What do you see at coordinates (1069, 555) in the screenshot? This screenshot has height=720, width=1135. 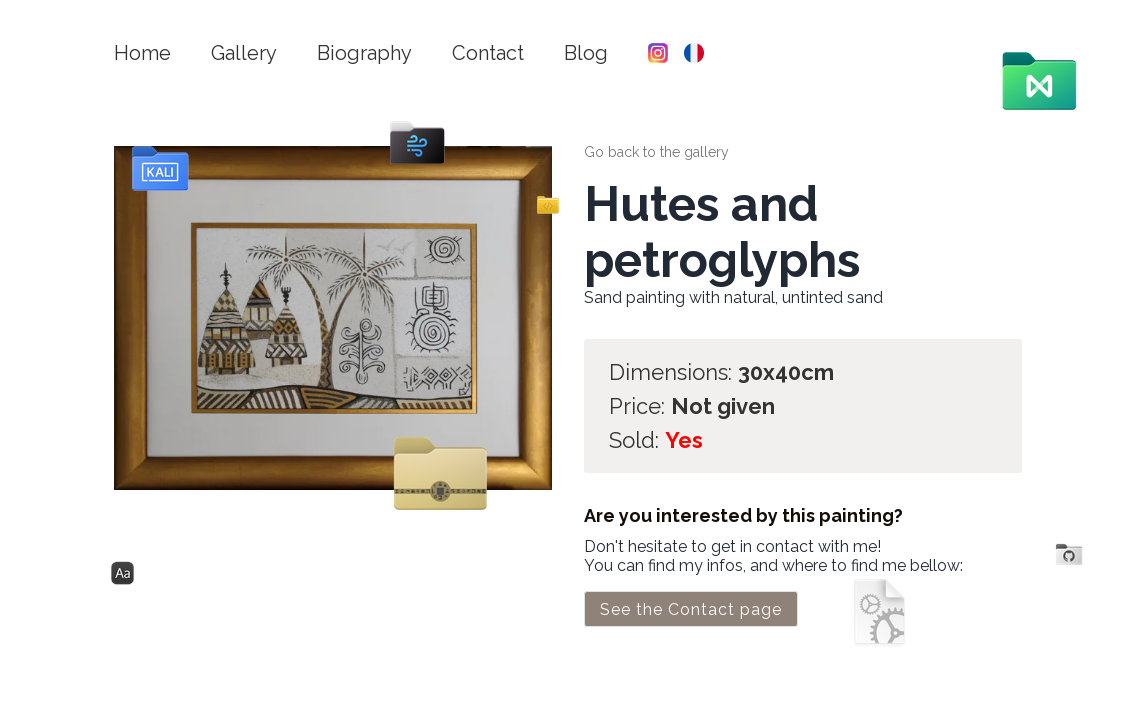 I see `open github repository folder` at bounding box center [1069, 555].